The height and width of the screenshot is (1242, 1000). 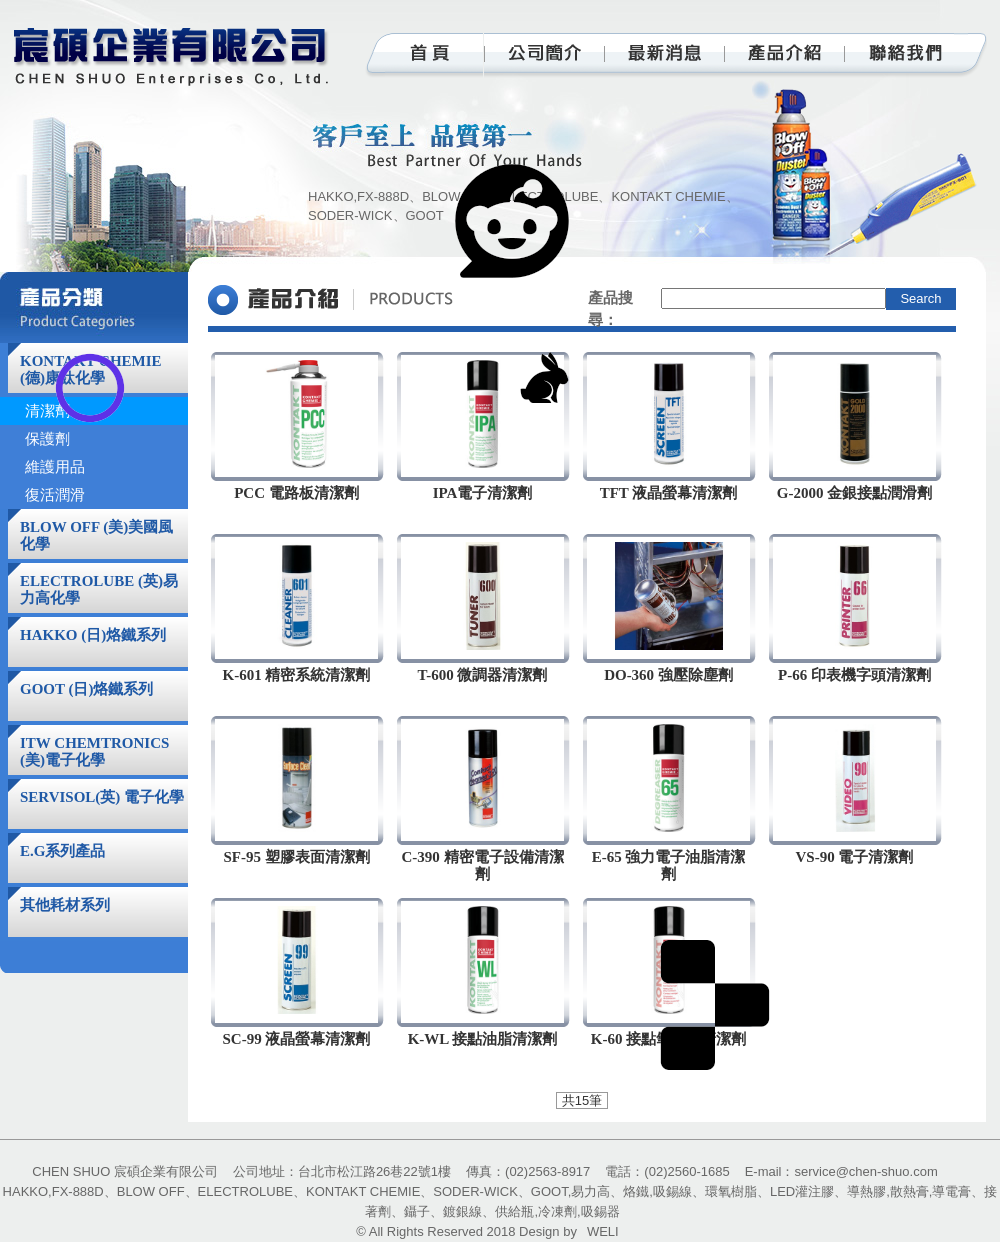 What do you see at coordinates (544, 377) in the screenshot?
I see `vowpal wabbit machine learning library logo` at bounding box center [544, 377].